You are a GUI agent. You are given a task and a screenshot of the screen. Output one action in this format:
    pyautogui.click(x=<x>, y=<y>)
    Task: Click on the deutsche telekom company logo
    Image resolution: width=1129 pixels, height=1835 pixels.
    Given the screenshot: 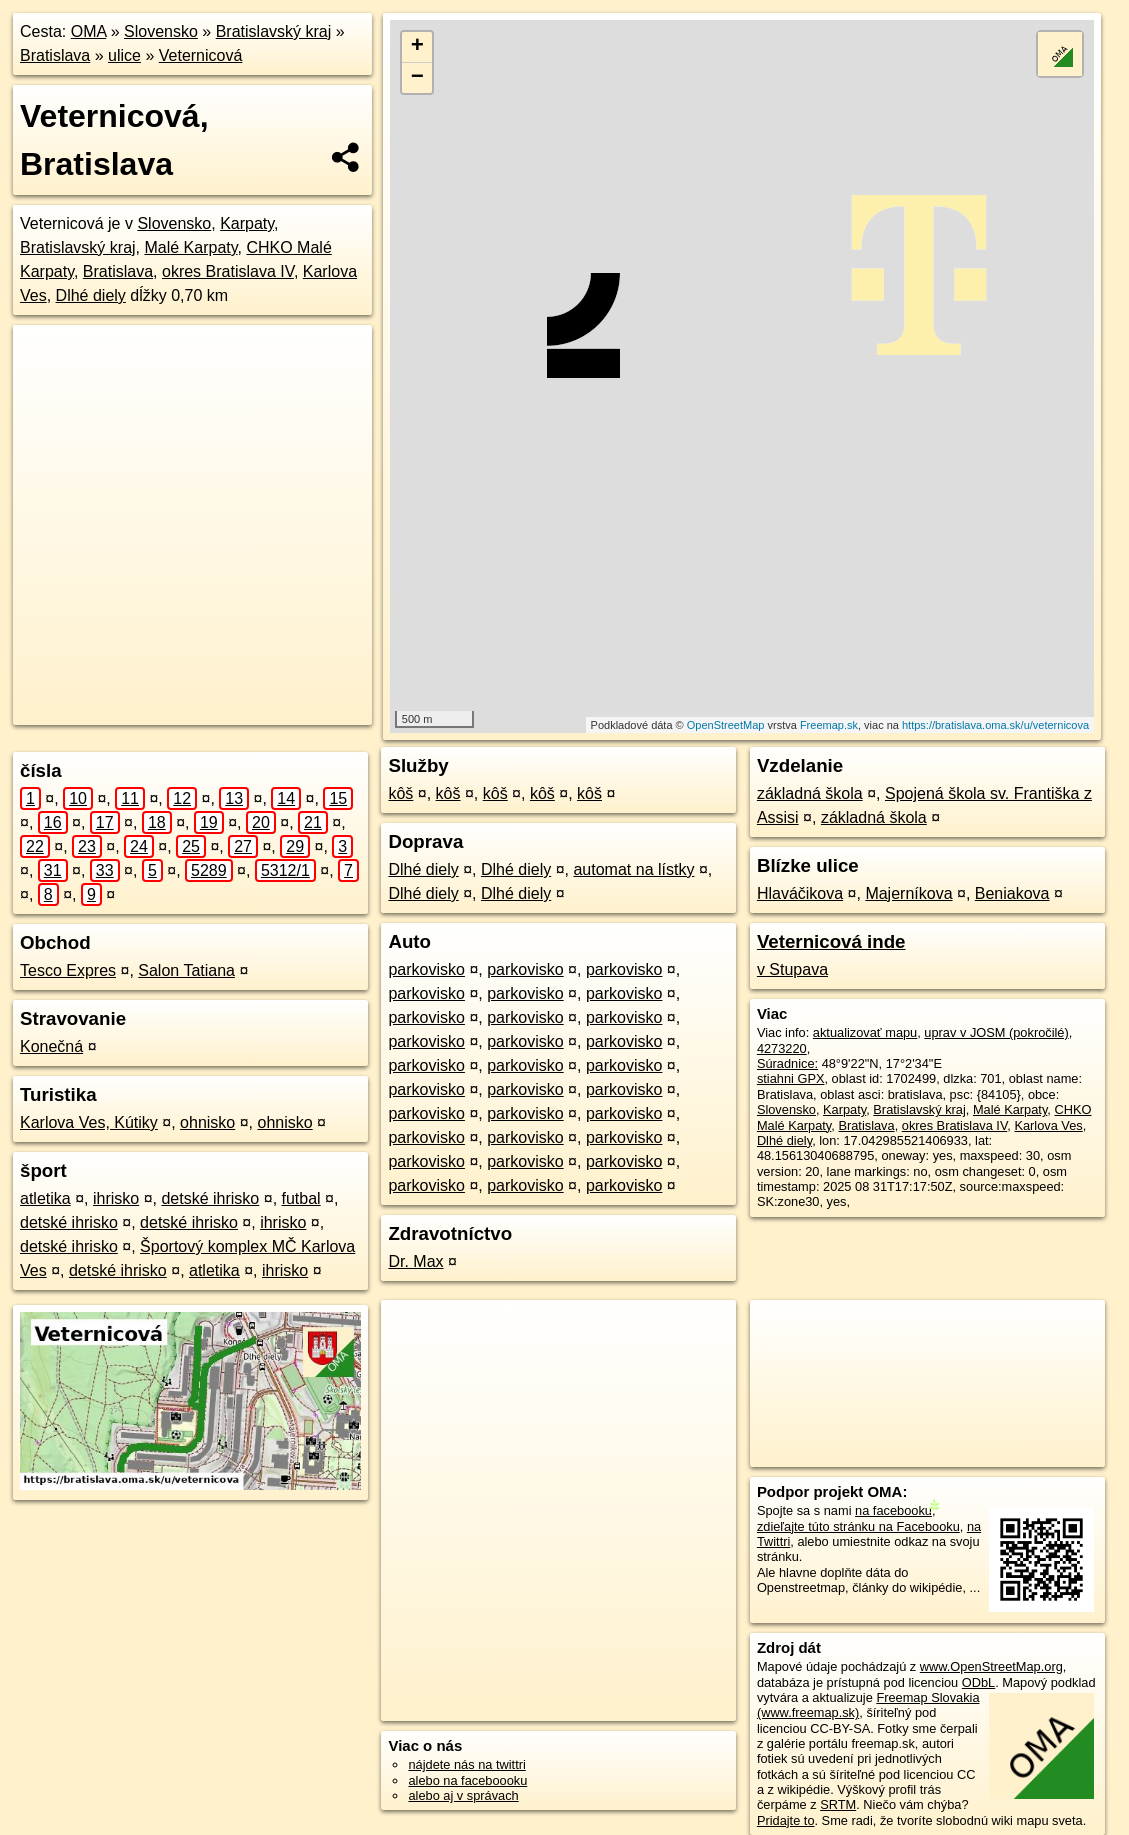 What is the action you would take?
    pyautogui.click(x=919, y=275)
    